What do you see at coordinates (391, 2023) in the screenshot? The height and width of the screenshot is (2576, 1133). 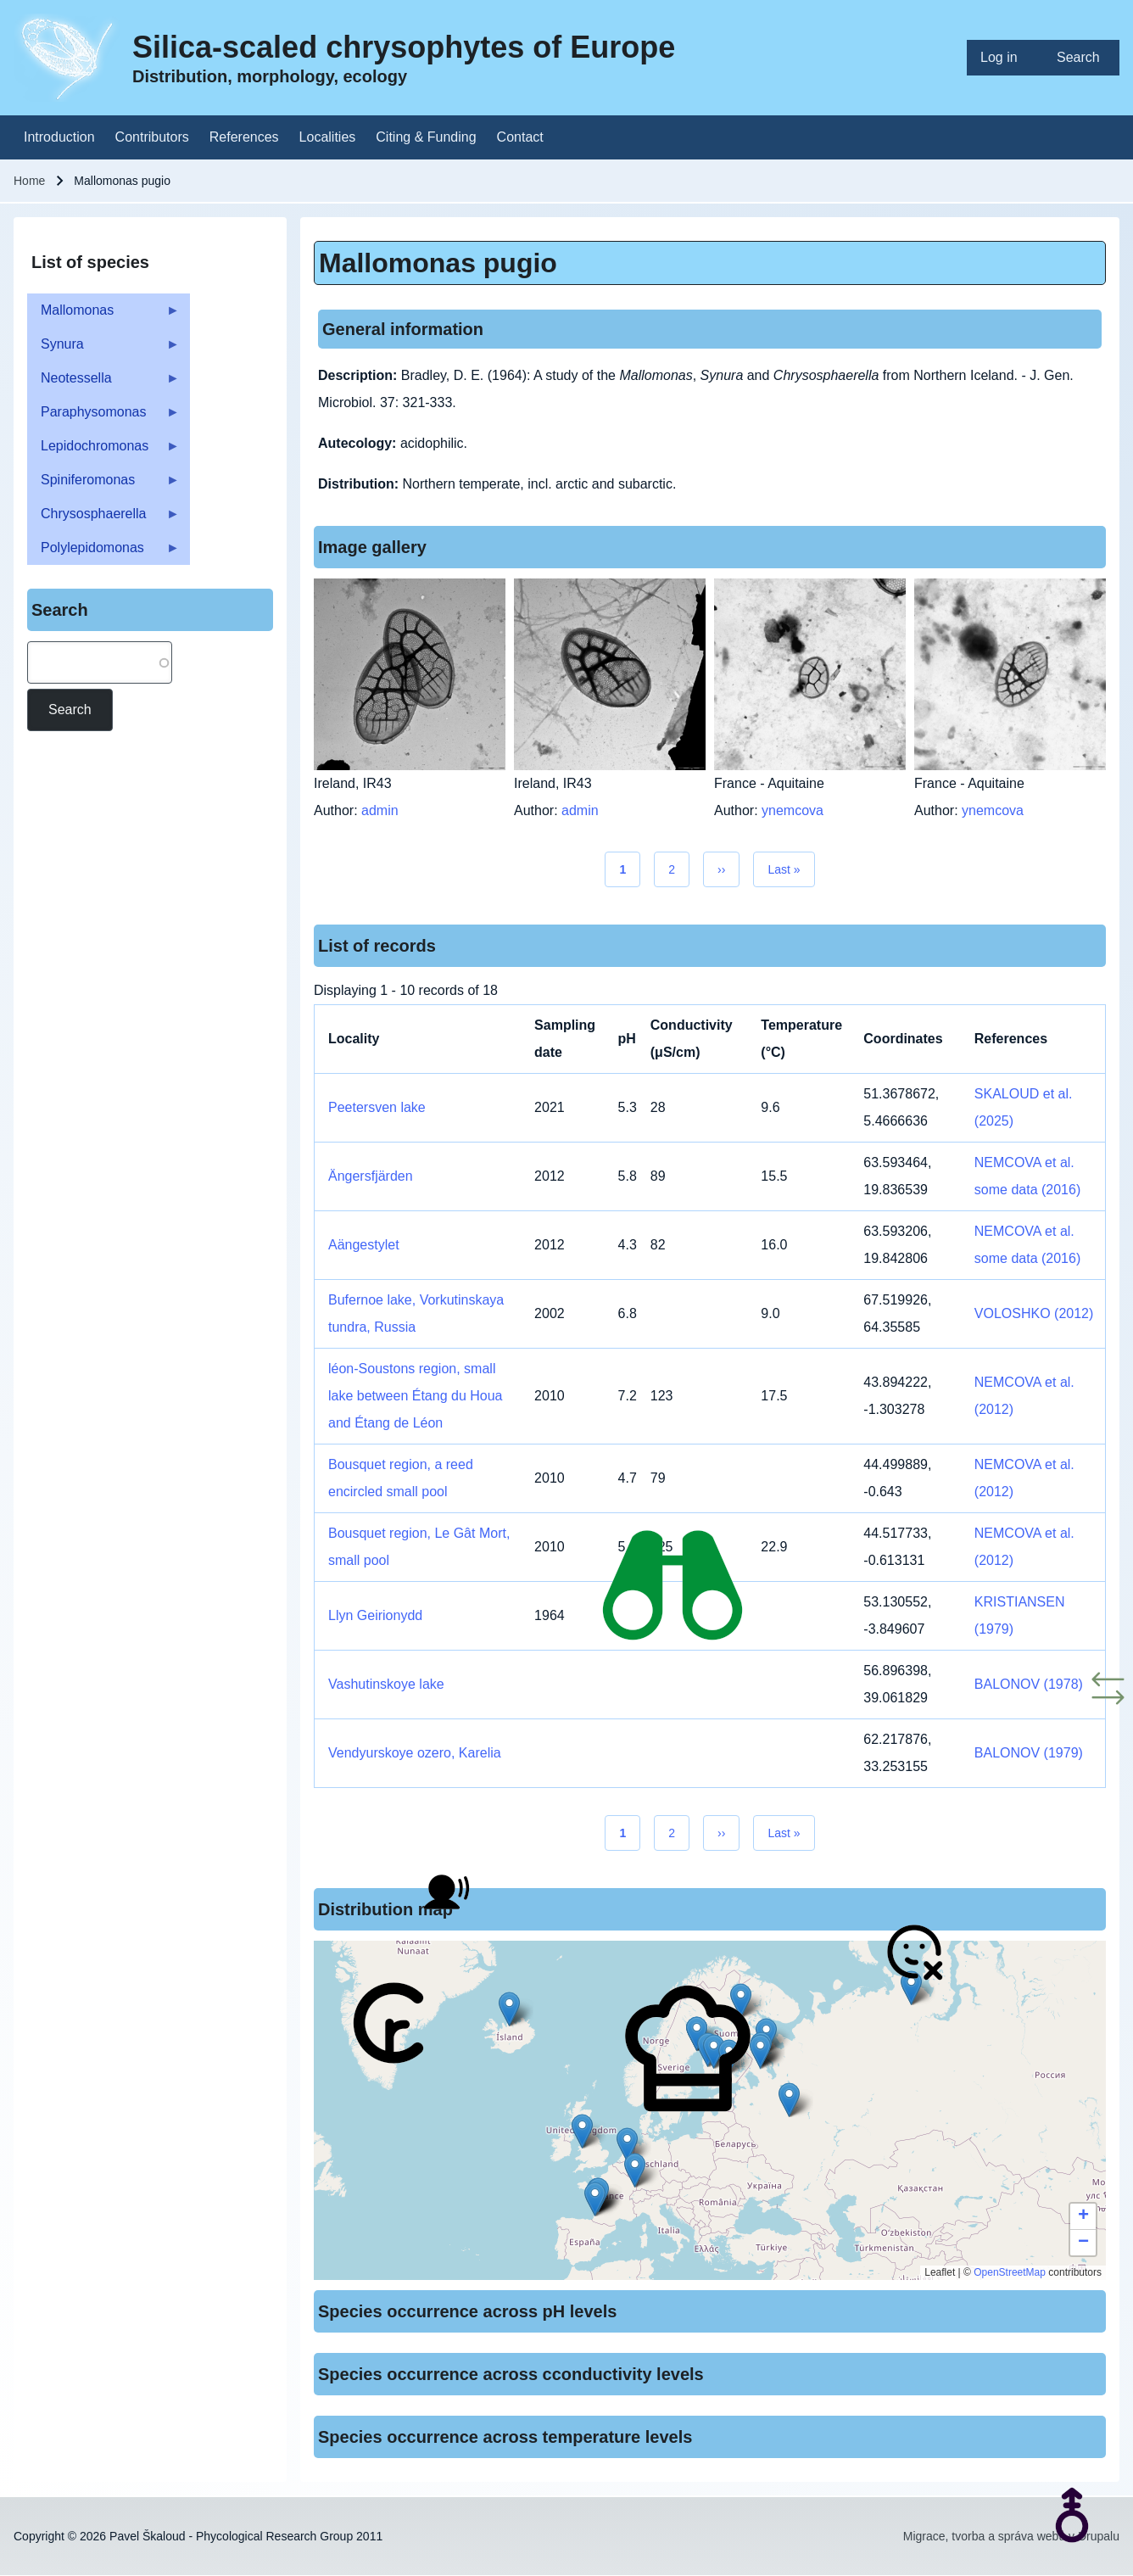 I see `indicates brazilian cruzeiro currency` at bounding box center [391, 2023].